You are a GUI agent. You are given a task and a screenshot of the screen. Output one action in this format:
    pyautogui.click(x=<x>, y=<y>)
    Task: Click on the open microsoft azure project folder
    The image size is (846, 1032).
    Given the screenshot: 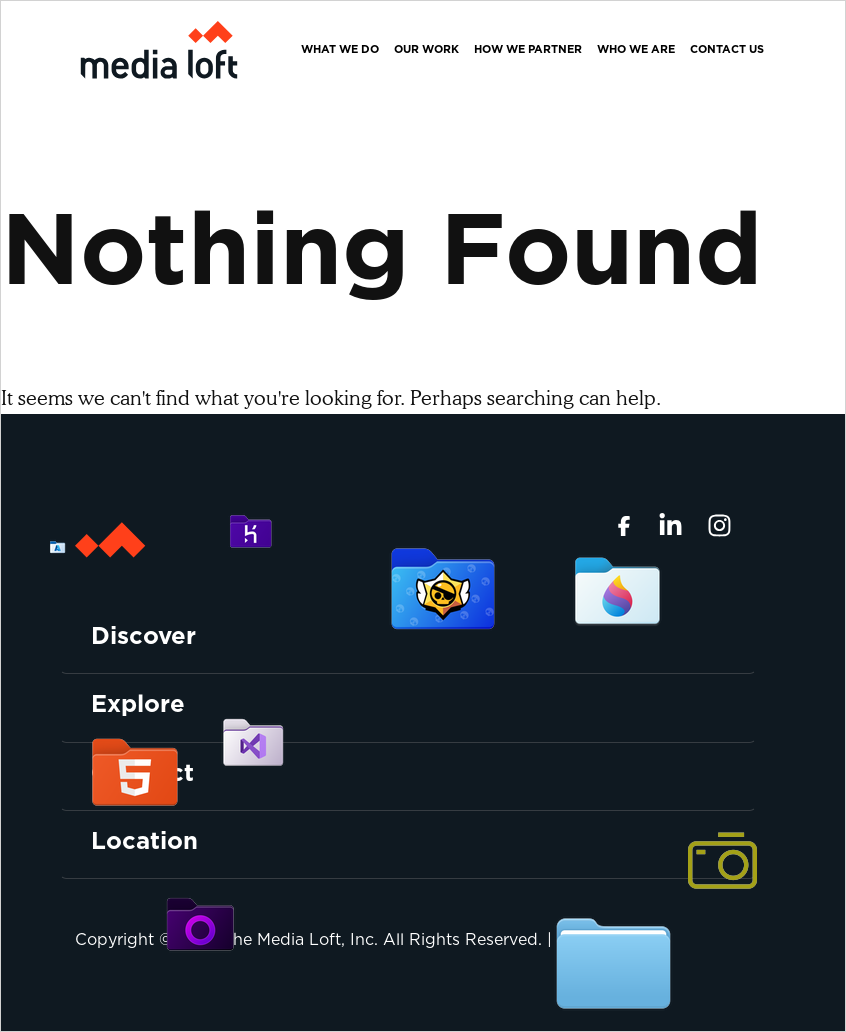 What is the action you would take?
    pyautogui.click(x=57, y=547)
    